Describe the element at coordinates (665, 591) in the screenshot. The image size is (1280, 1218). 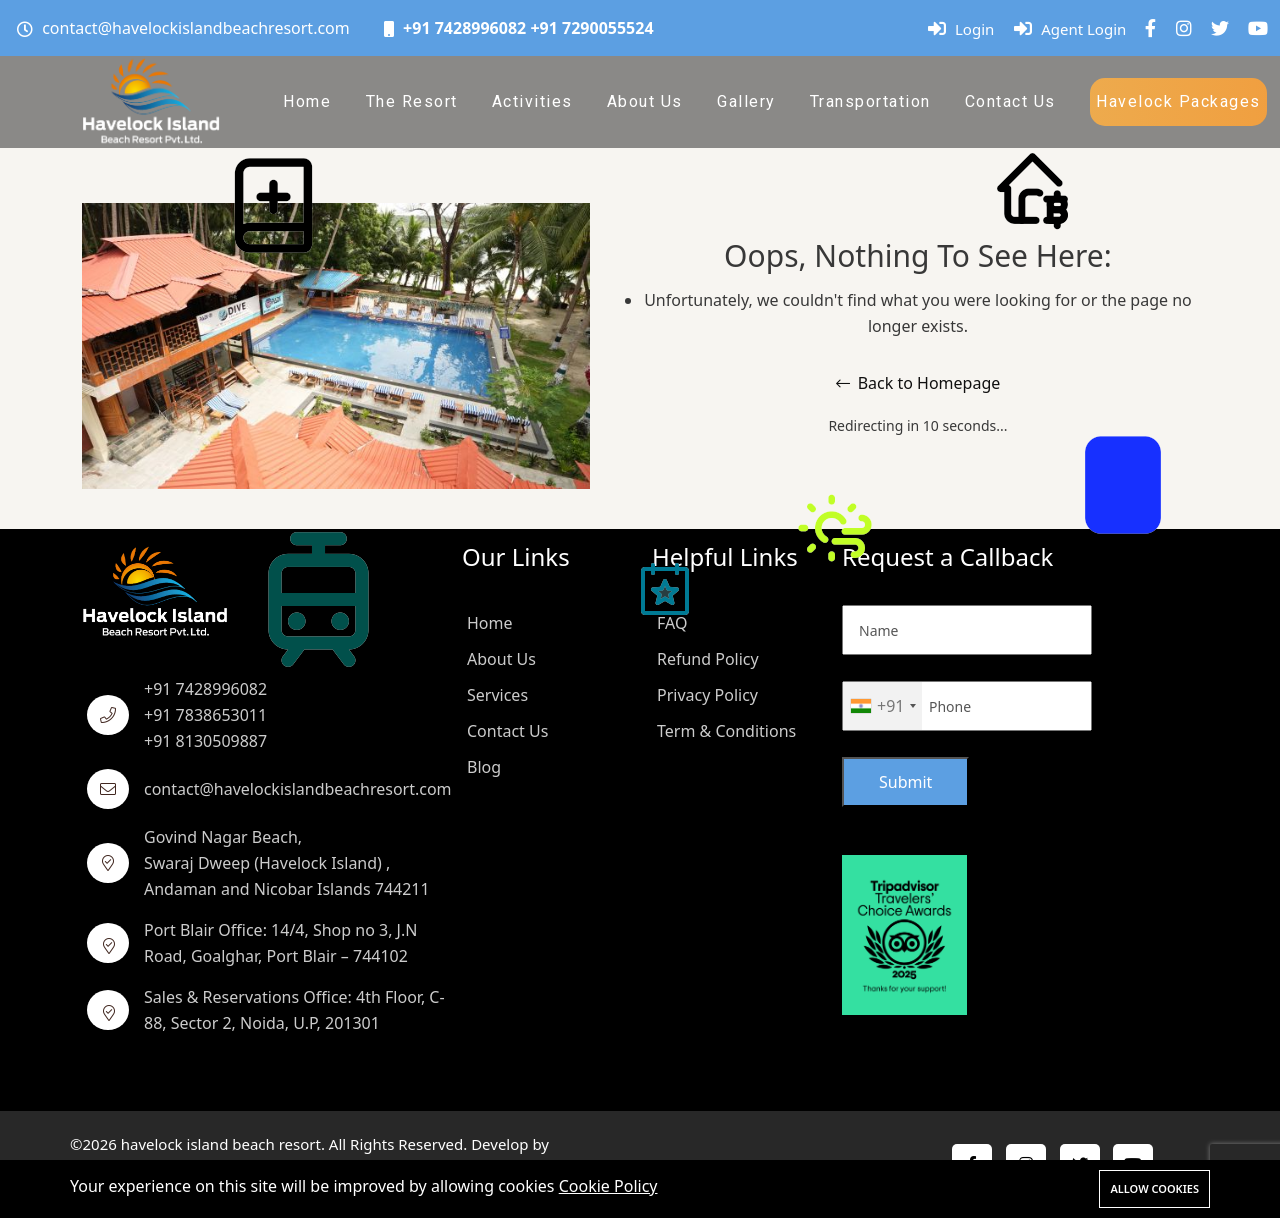
I see `view favorite or starred events` at that location.